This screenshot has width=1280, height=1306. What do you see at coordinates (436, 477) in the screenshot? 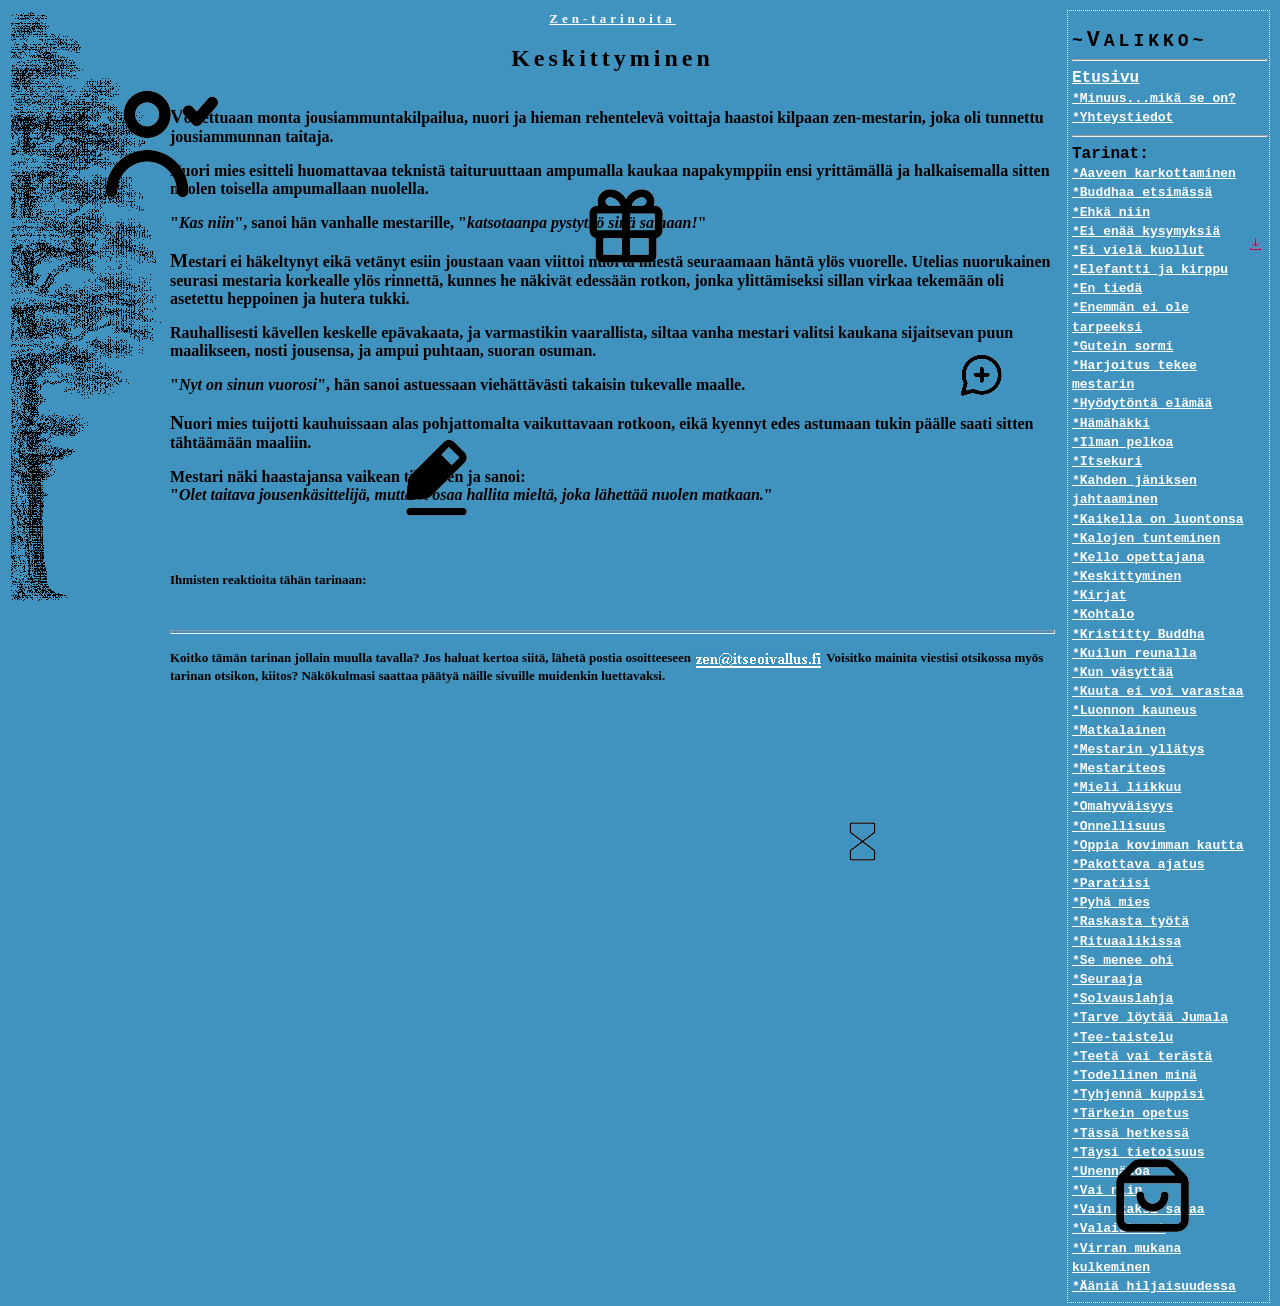
I see `edit content or text` at bounding box center [436, 477].